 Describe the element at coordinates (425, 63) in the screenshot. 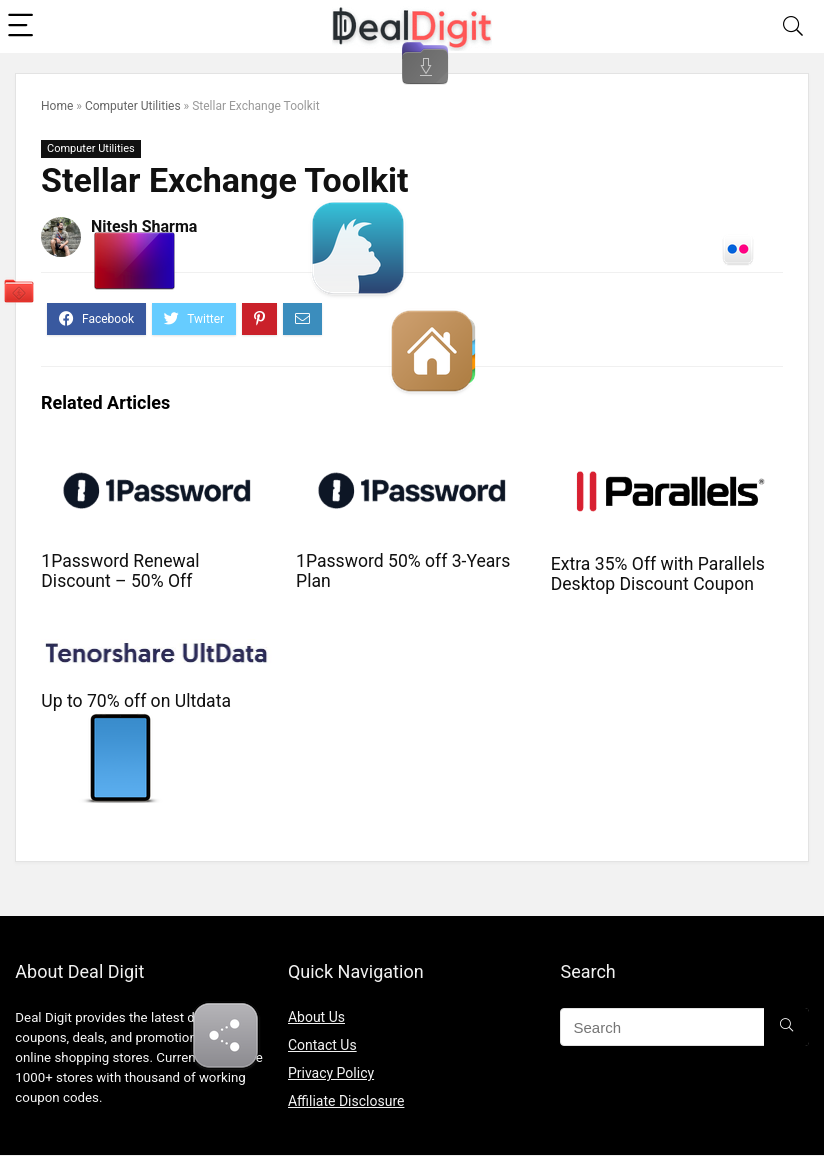

I see `open your downloads folder` at that location.